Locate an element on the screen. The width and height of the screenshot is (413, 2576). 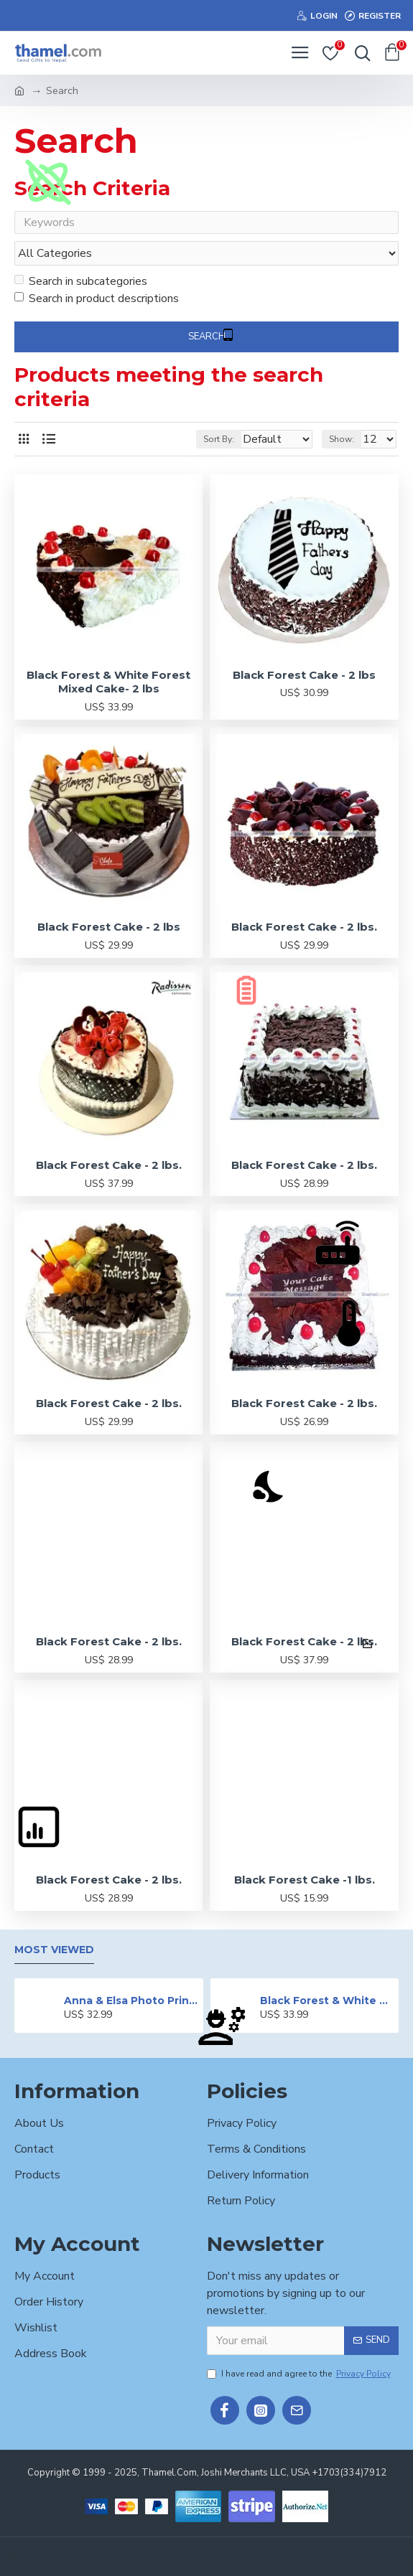
disable atomic or molecular view is located at coordinates (48, 182).